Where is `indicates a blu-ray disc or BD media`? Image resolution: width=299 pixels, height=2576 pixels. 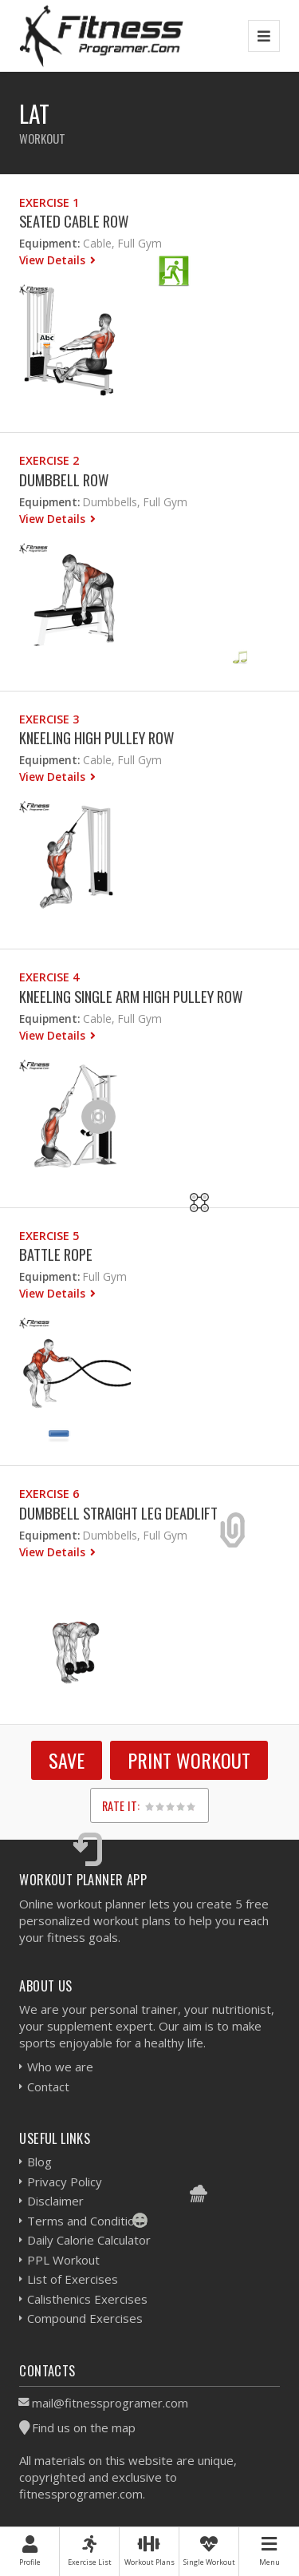 indicates a blu-ray disc or BD media is located at coordinates (98, 1116).